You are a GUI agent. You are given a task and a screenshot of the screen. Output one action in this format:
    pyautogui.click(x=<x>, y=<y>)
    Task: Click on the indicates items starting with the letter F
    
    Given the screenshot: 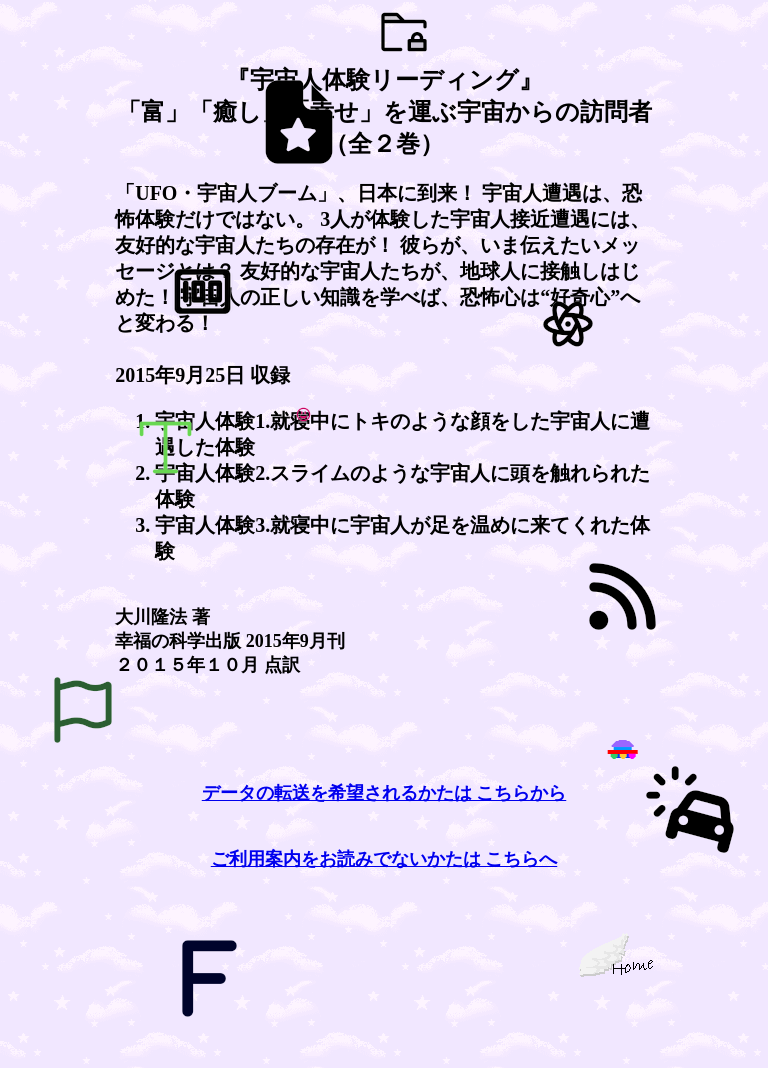 What is the action you would take?
    pyautogui.click(x=209, y=978)
    